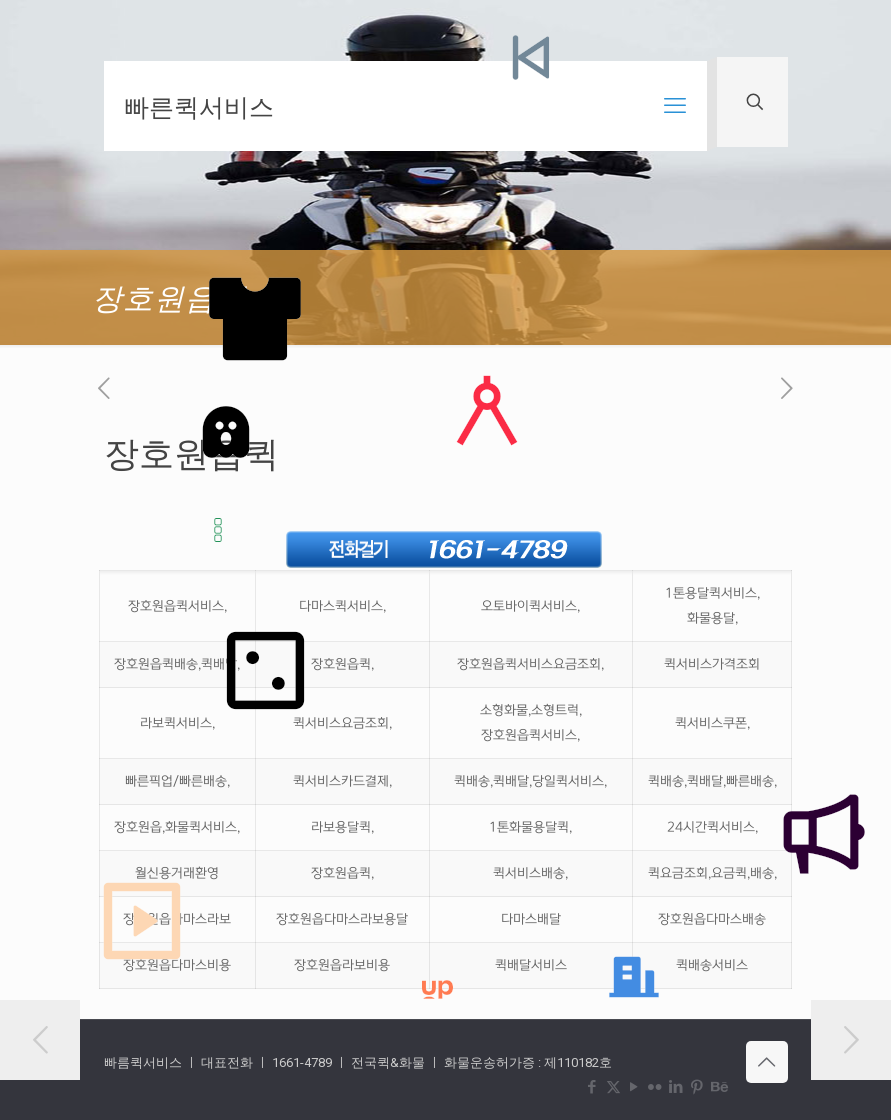 The image size is (891, 1120). What do you see at coordinates (142, 921) in the screenshot?
I see `play video content` at bounding box center [142, 921].